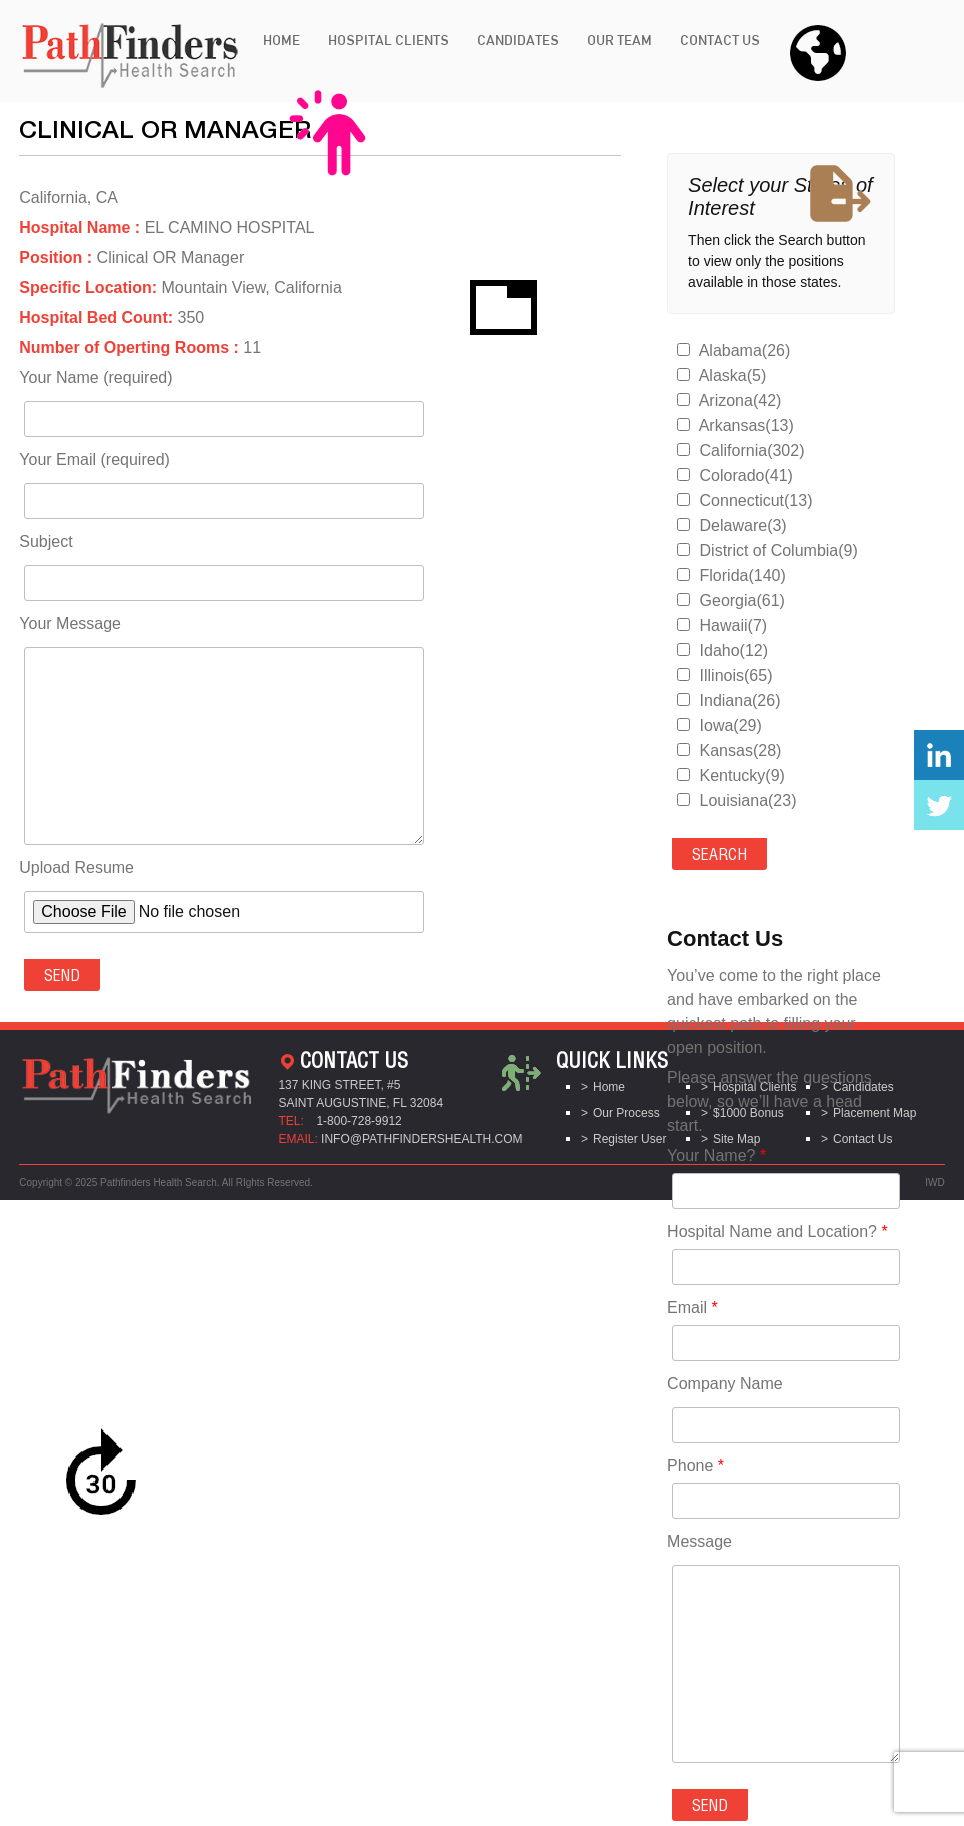 This screenshot has height=1826, width=964. I want to click on indicates a person with high energy or activity, so click(334, 134).